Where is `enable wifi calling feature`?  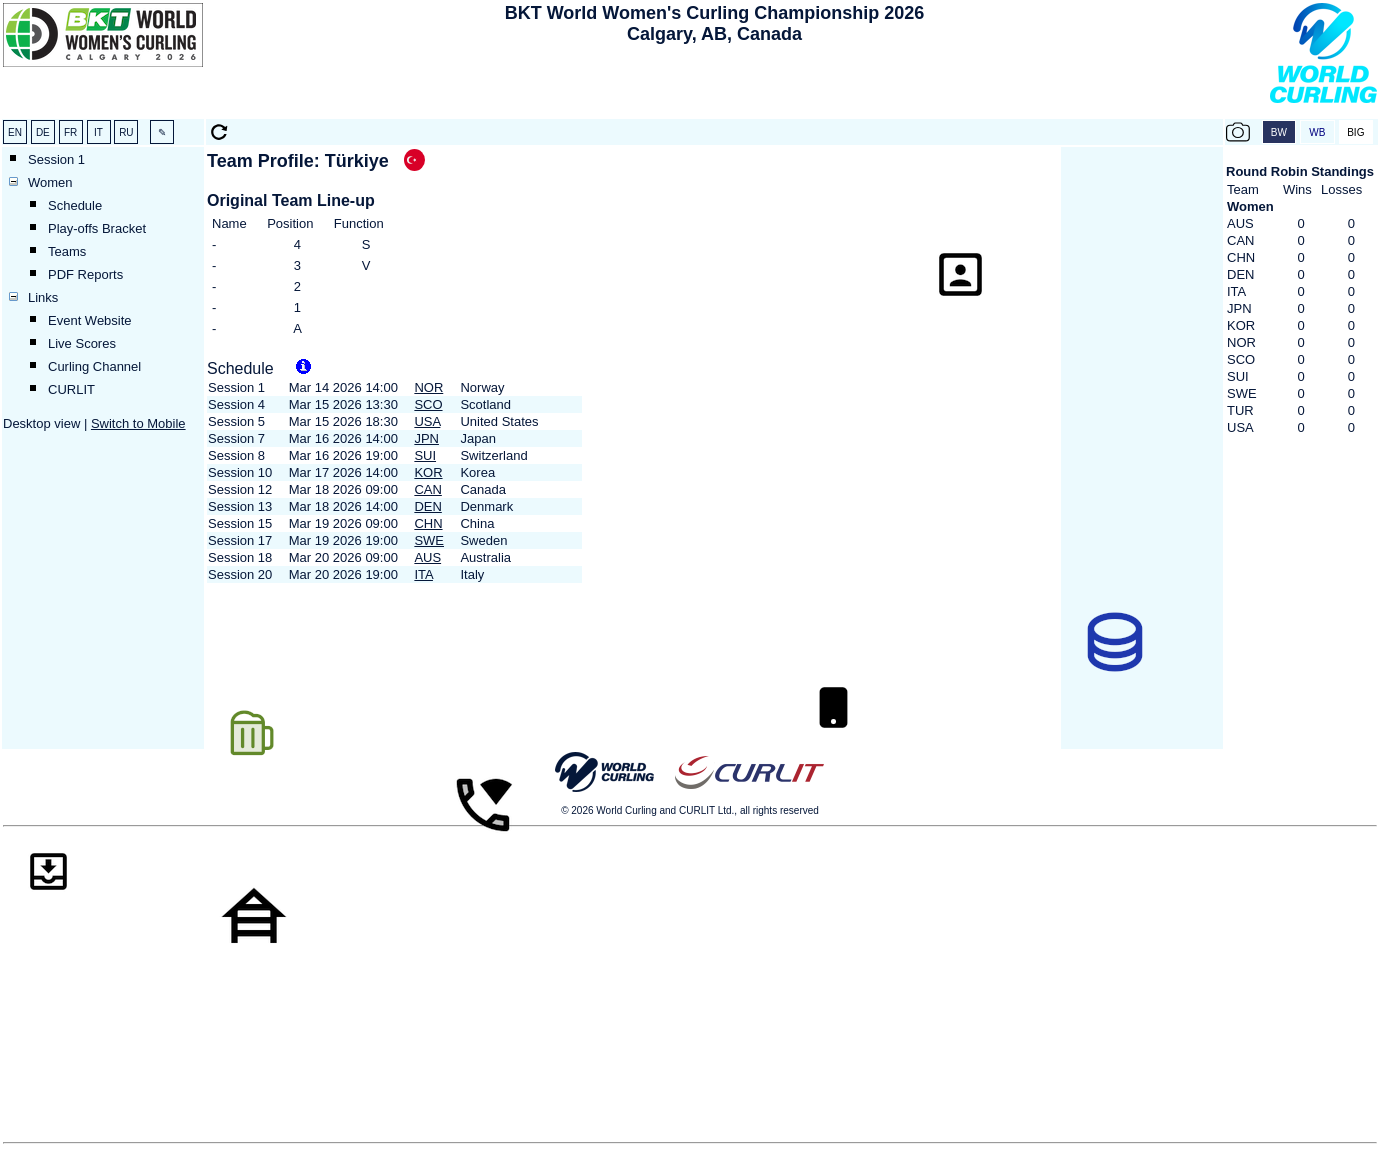 enable wifi calling feature is located at coordinates (483, 805).